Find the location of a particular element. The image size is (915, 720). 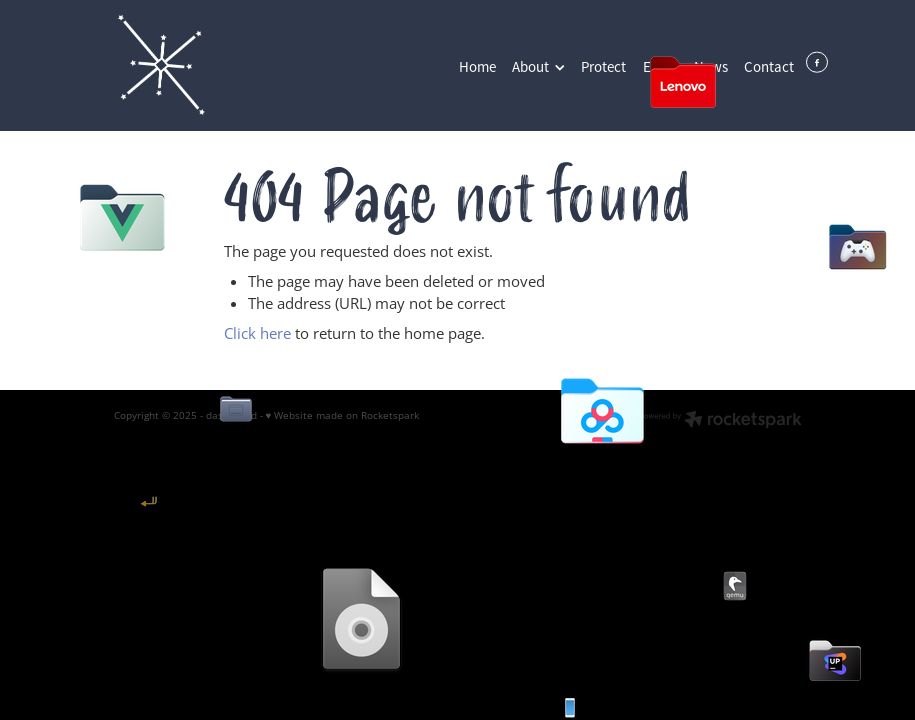

open desktop folder is located at coordinates (236, 409).